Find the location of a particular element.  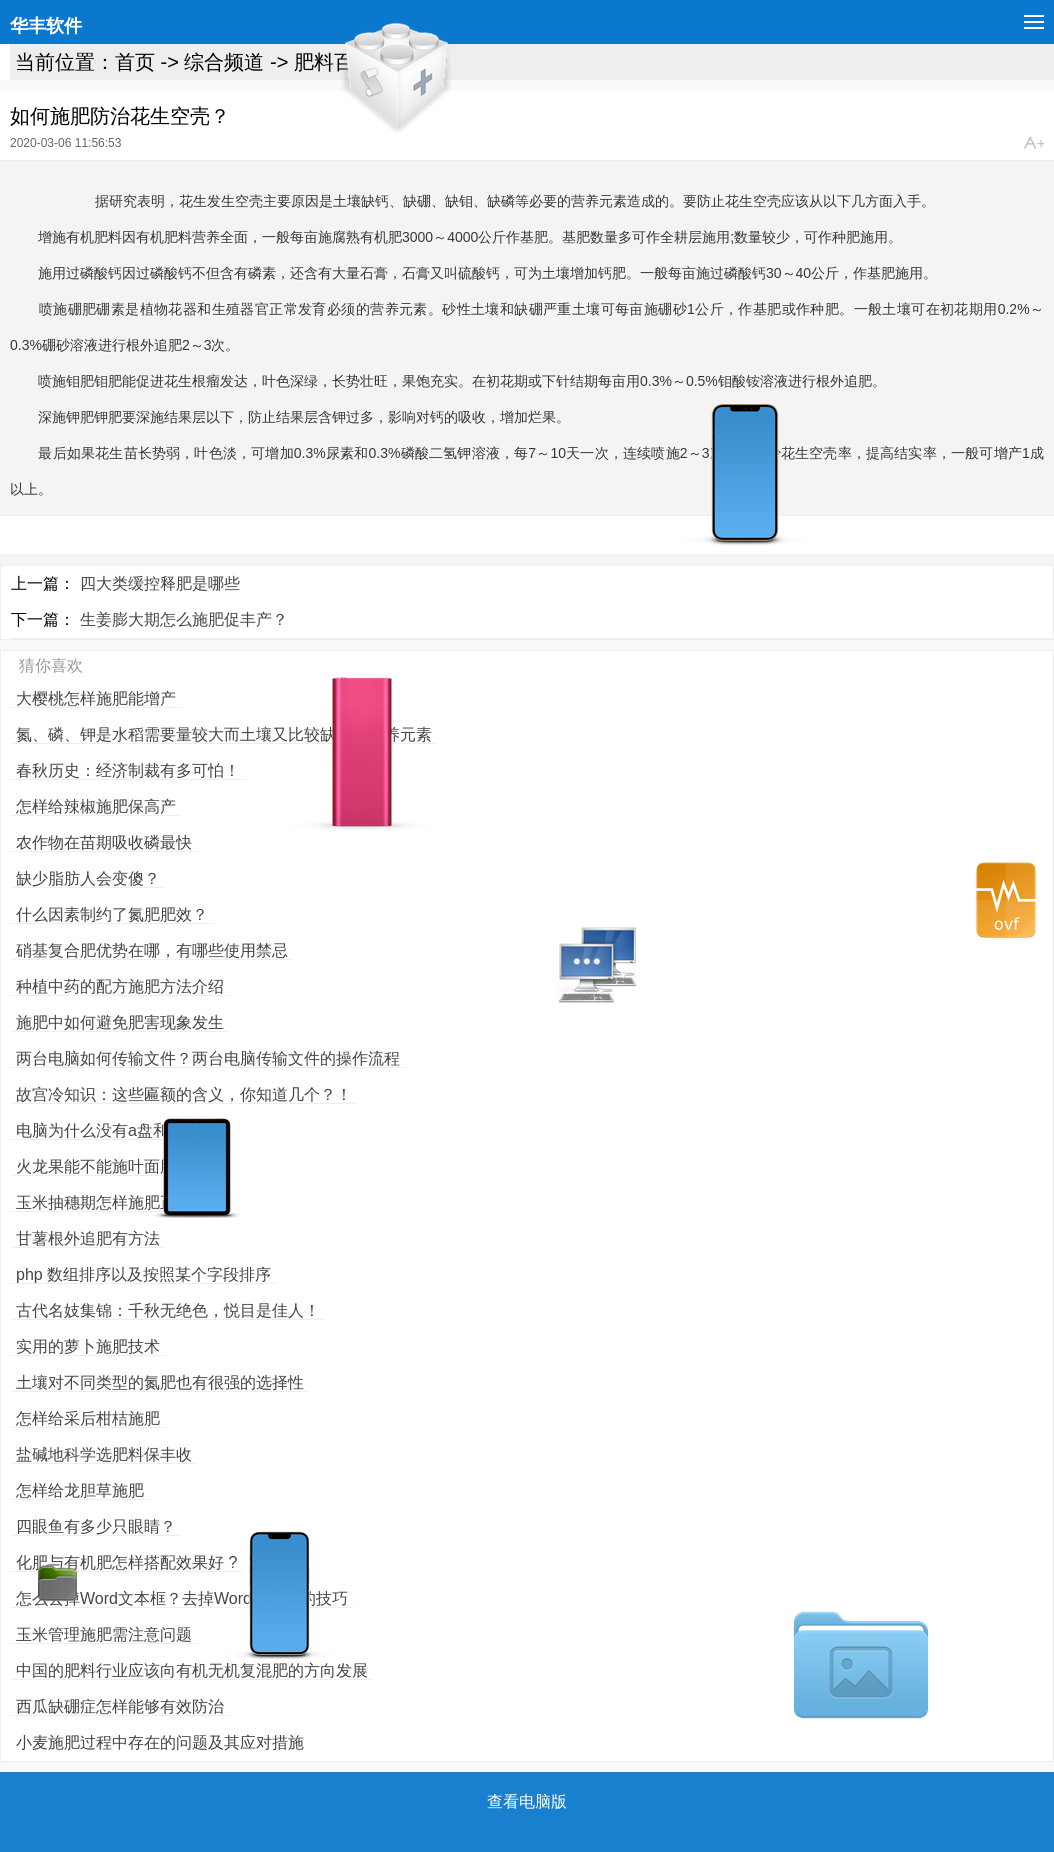

scripting addition or plugin component for script editor is located at coordinates (397, 76).